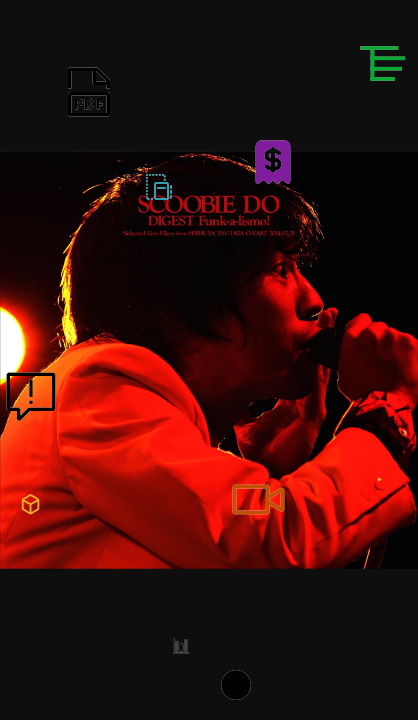 The width and height of the screenshot is (418, 720). What do you see at coordinates (236, 685) in the screenshot?
I see `indicates a selected or active state` at bounding box center [236, 685].